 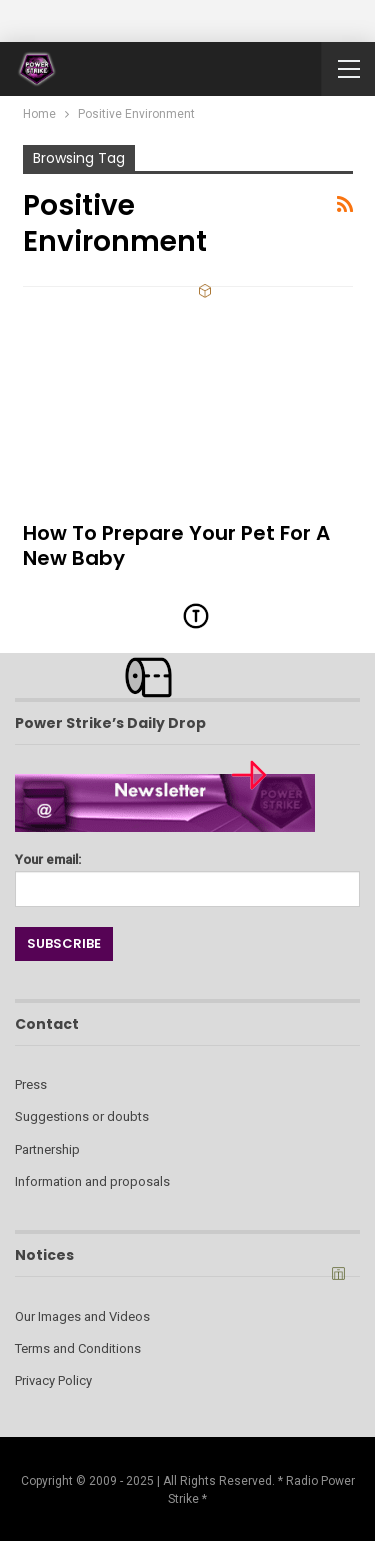 I want to click on indicates elevator access or location, so click(x=338, y=1273).